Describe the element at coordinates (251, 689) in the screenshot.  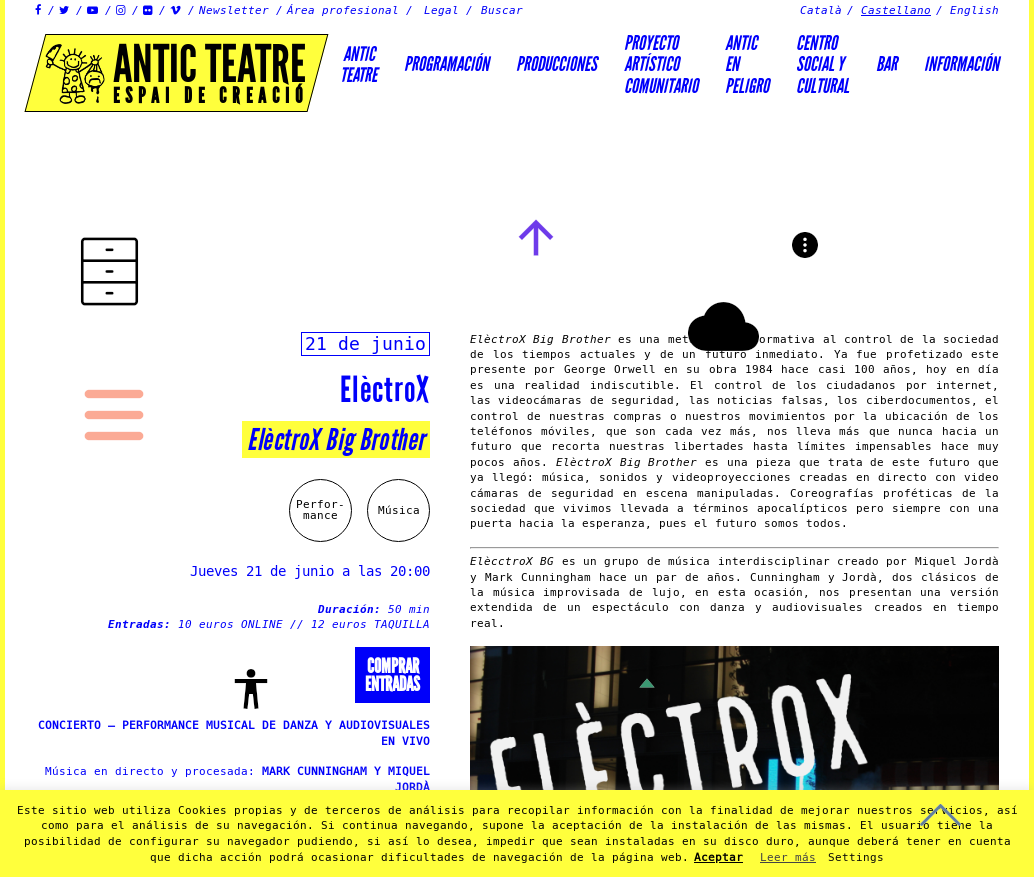
I see `accessibility settings` at that location.